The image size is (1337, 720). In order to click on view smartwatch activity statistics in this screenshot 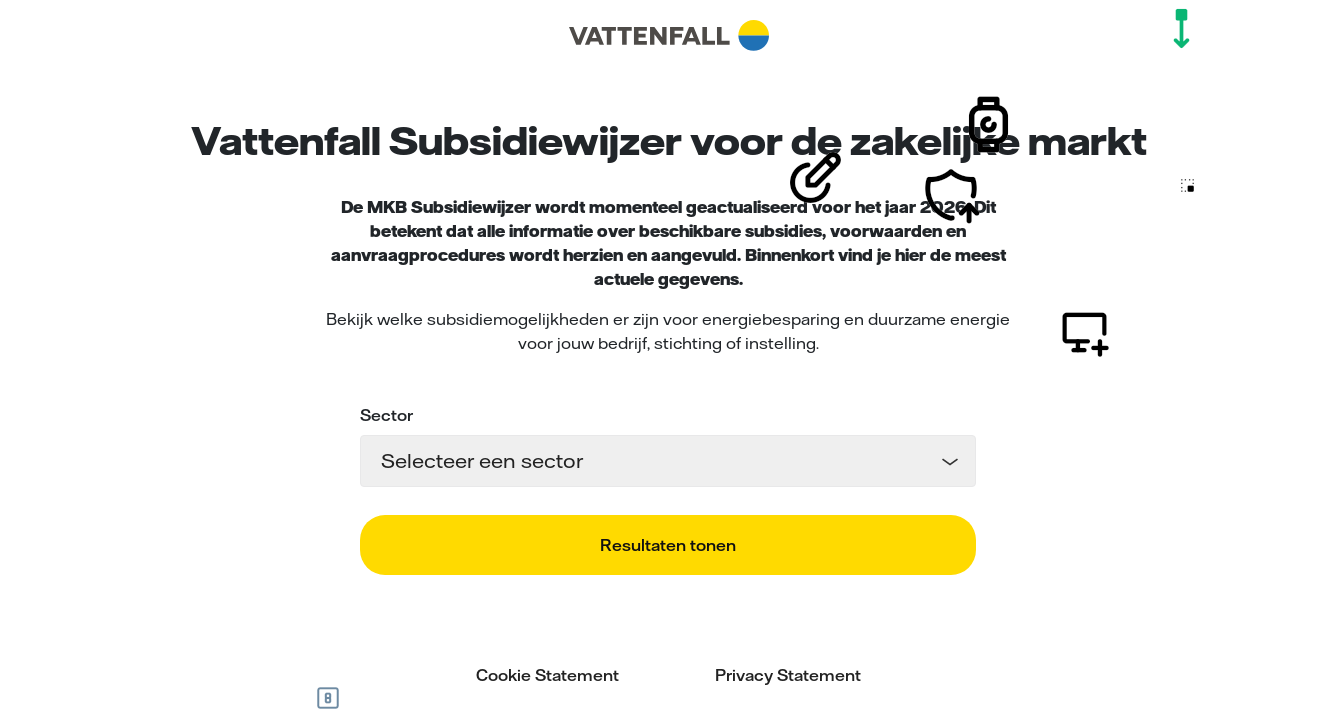, I will do `click(988, 124)`.